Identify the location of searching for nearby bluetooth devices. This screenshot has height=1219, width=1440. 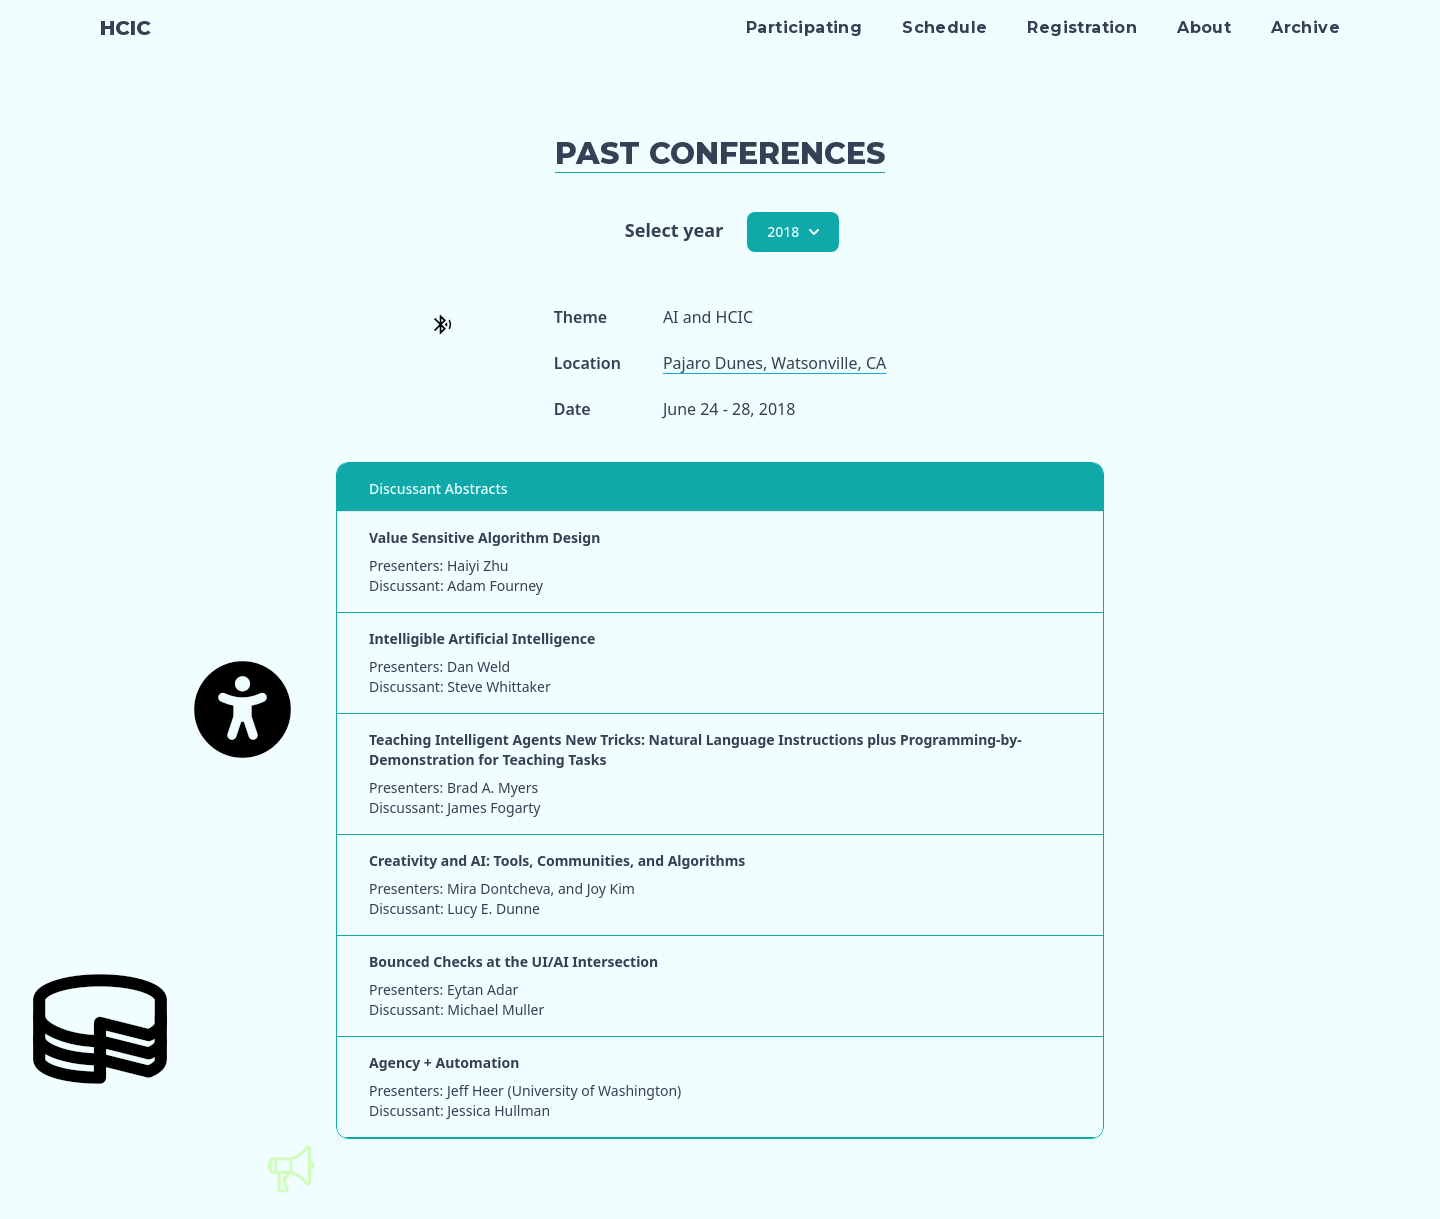
(442, 324).